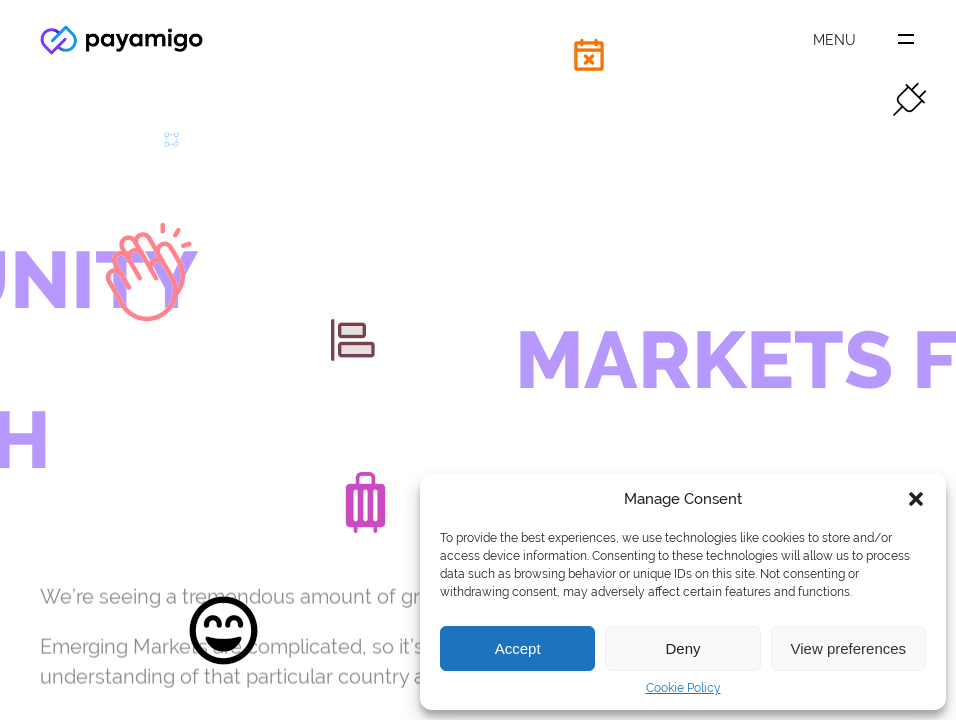  Describe the element at coordinates (909, 100) in the screenshot. I see `connect to a power source` at that location.